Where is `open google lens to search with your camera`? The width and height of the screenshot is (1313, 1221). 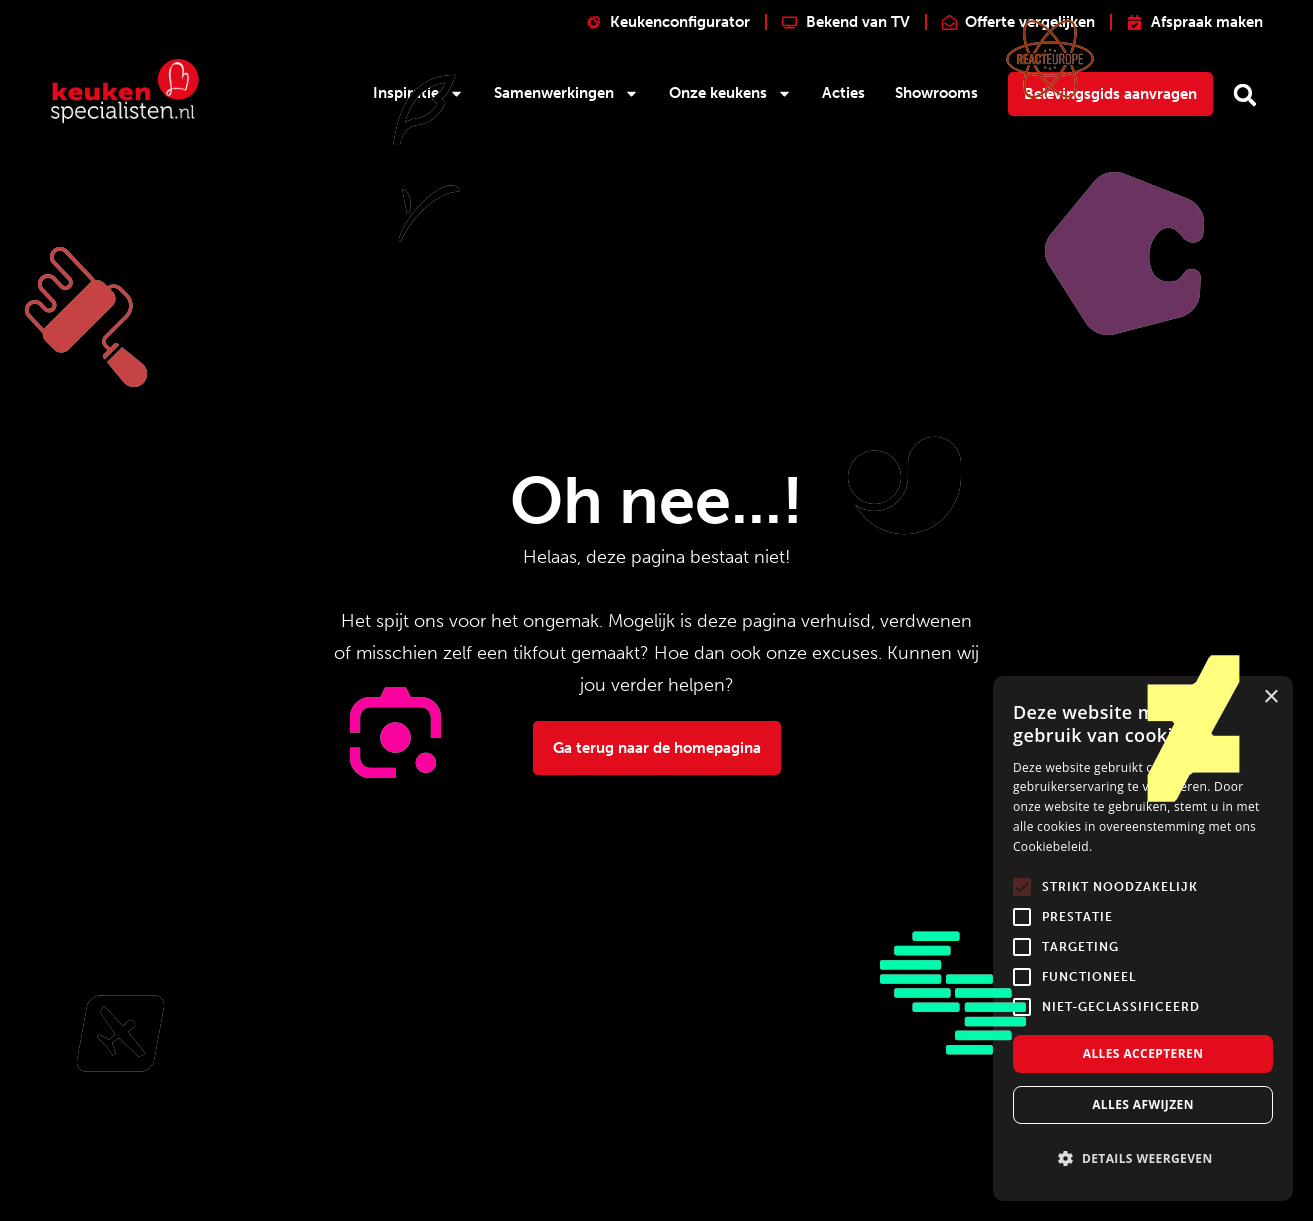 open google lens to search with your camera is located at coordinates (395, 732).